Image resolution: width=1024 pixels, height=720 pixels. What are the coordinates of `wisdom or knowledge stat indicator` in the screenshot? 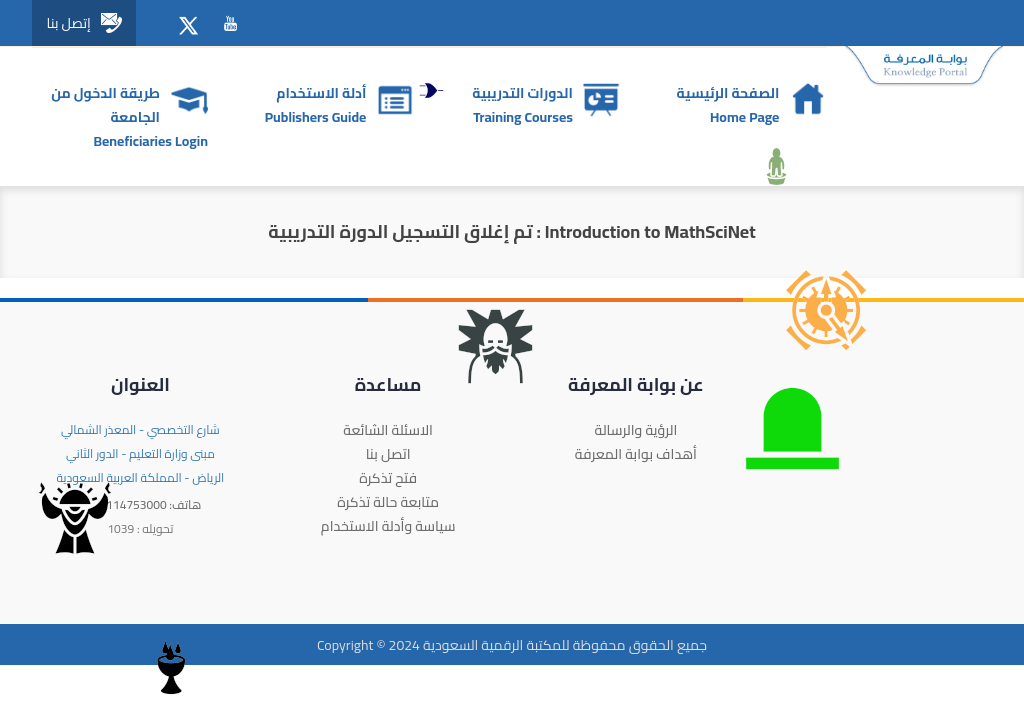 It's located at (495, 346).